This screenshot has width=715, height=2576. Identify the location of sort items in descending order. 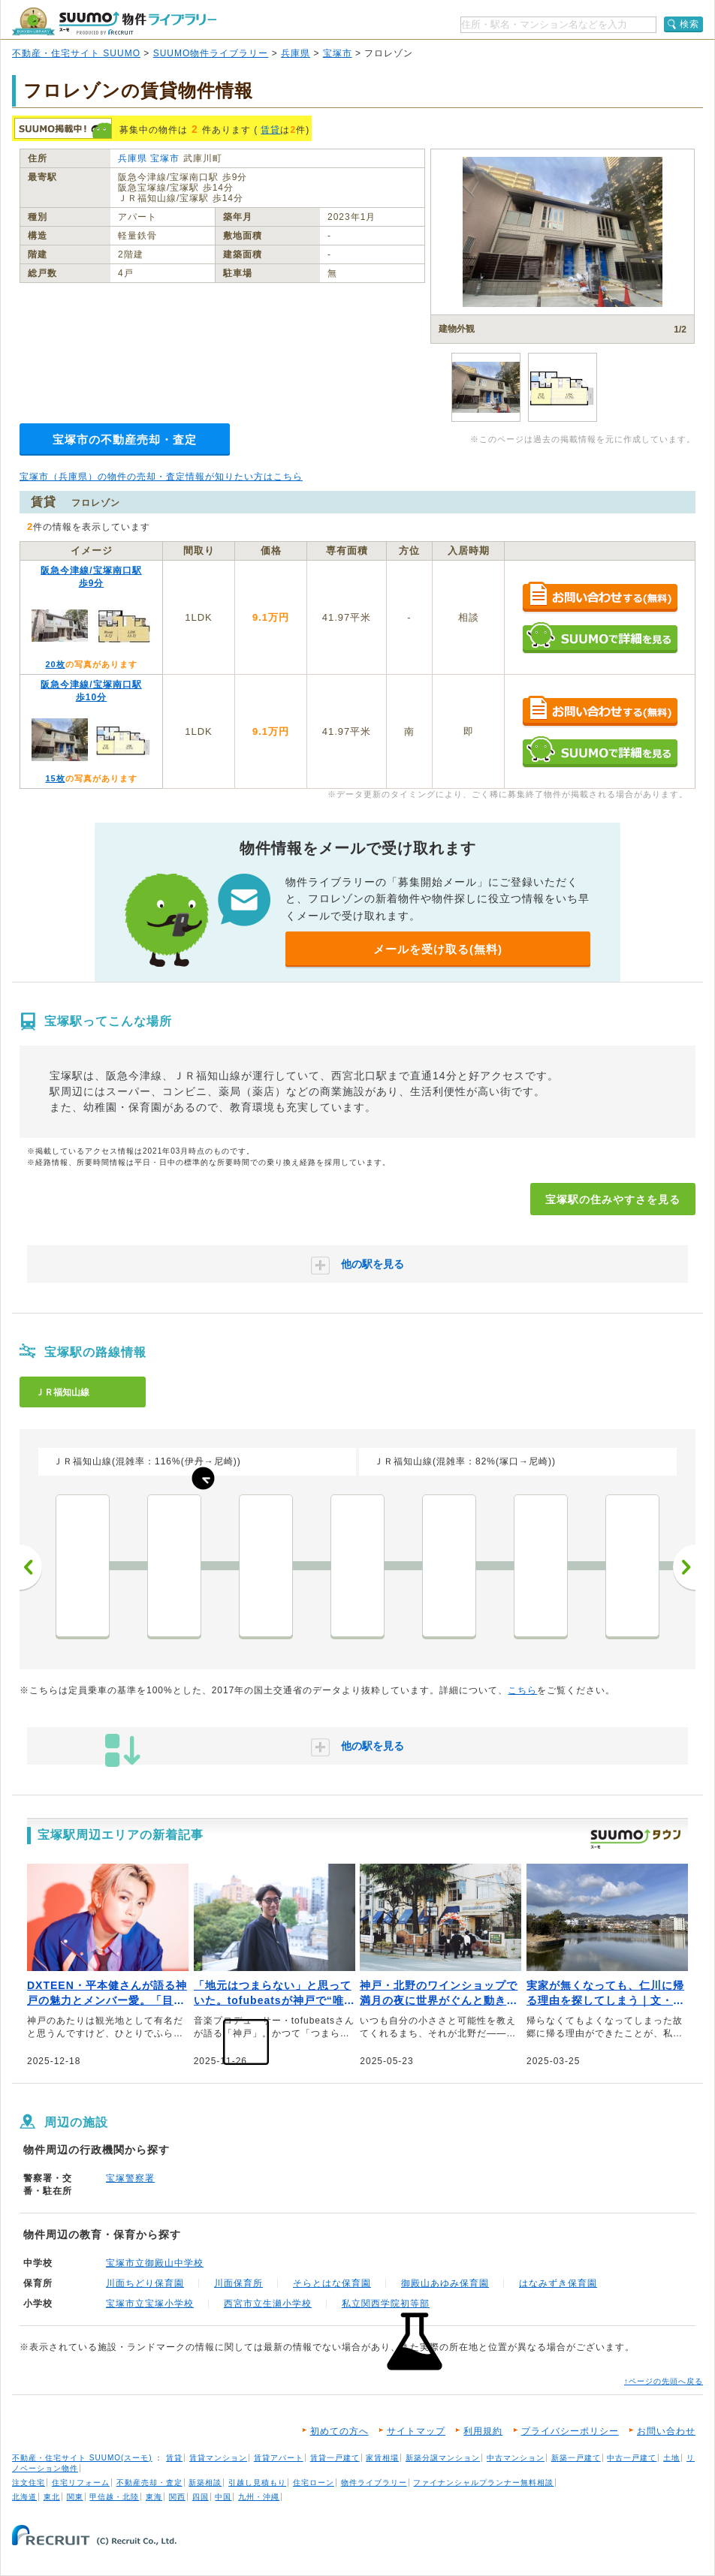
(122, 1750).